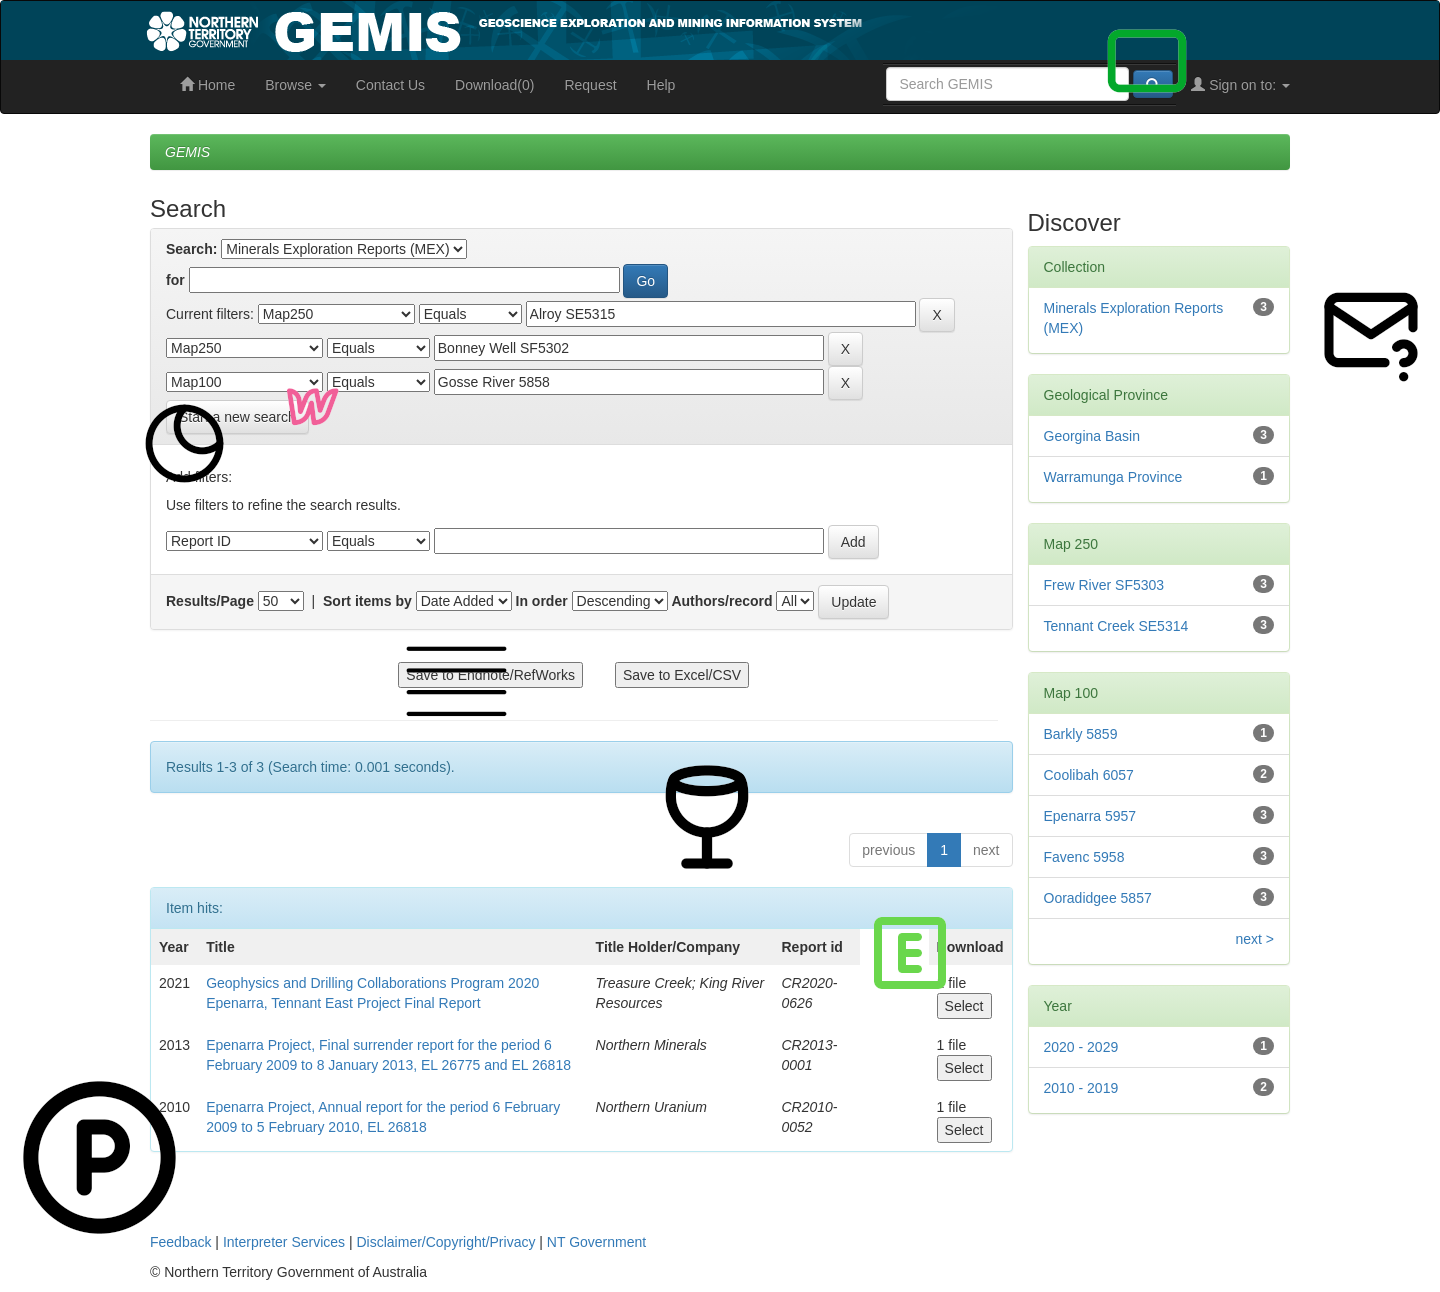 Image resolution: width=1440 pixels, height=1292 pixels. Describe the element at coordinates (311, 405) in the screenshot. I see `open Webflow website builder` at that location.